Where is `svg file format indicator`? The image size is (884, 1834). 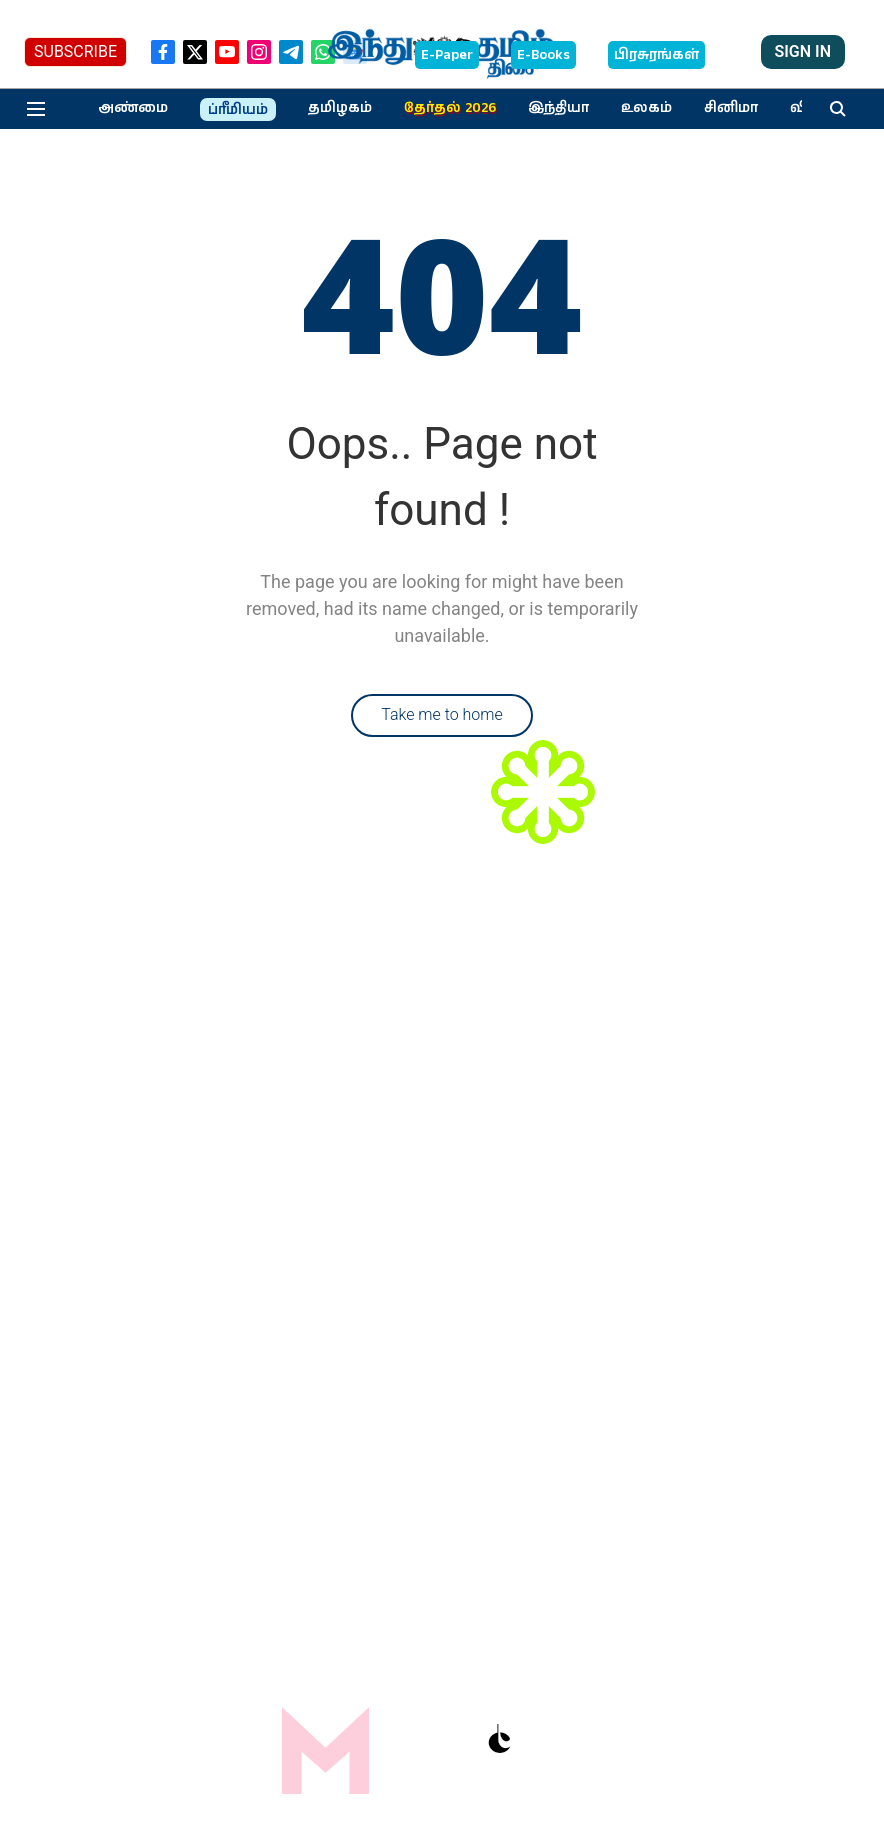 svg file format indicator is located at coordinates (543, 792).